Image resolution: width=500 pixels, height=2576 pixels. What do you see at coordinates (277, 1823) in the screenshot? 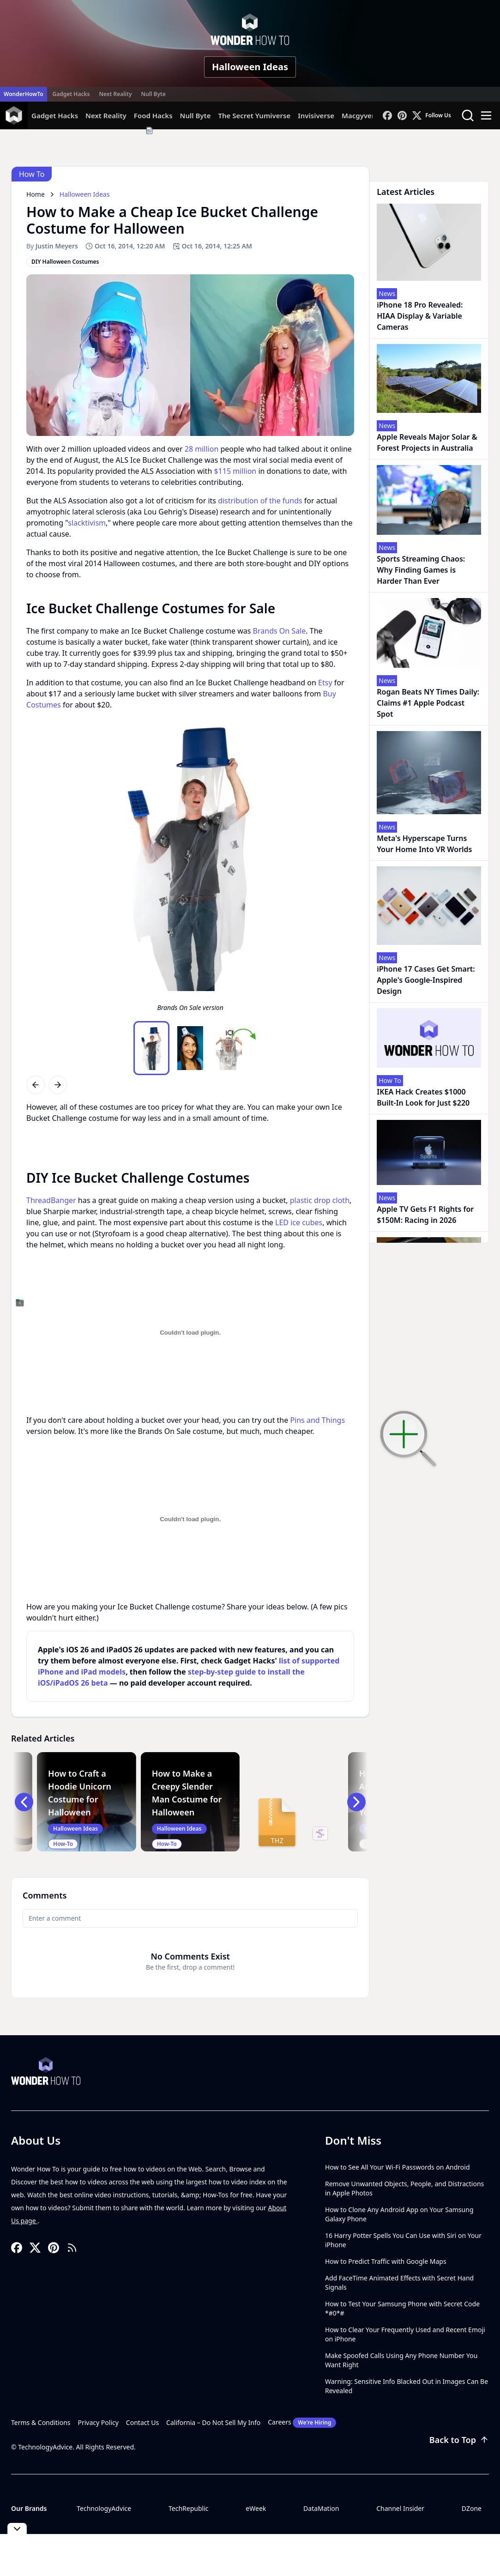
I see `a compressed THZ archive file` at bounding box center [277, 1823].